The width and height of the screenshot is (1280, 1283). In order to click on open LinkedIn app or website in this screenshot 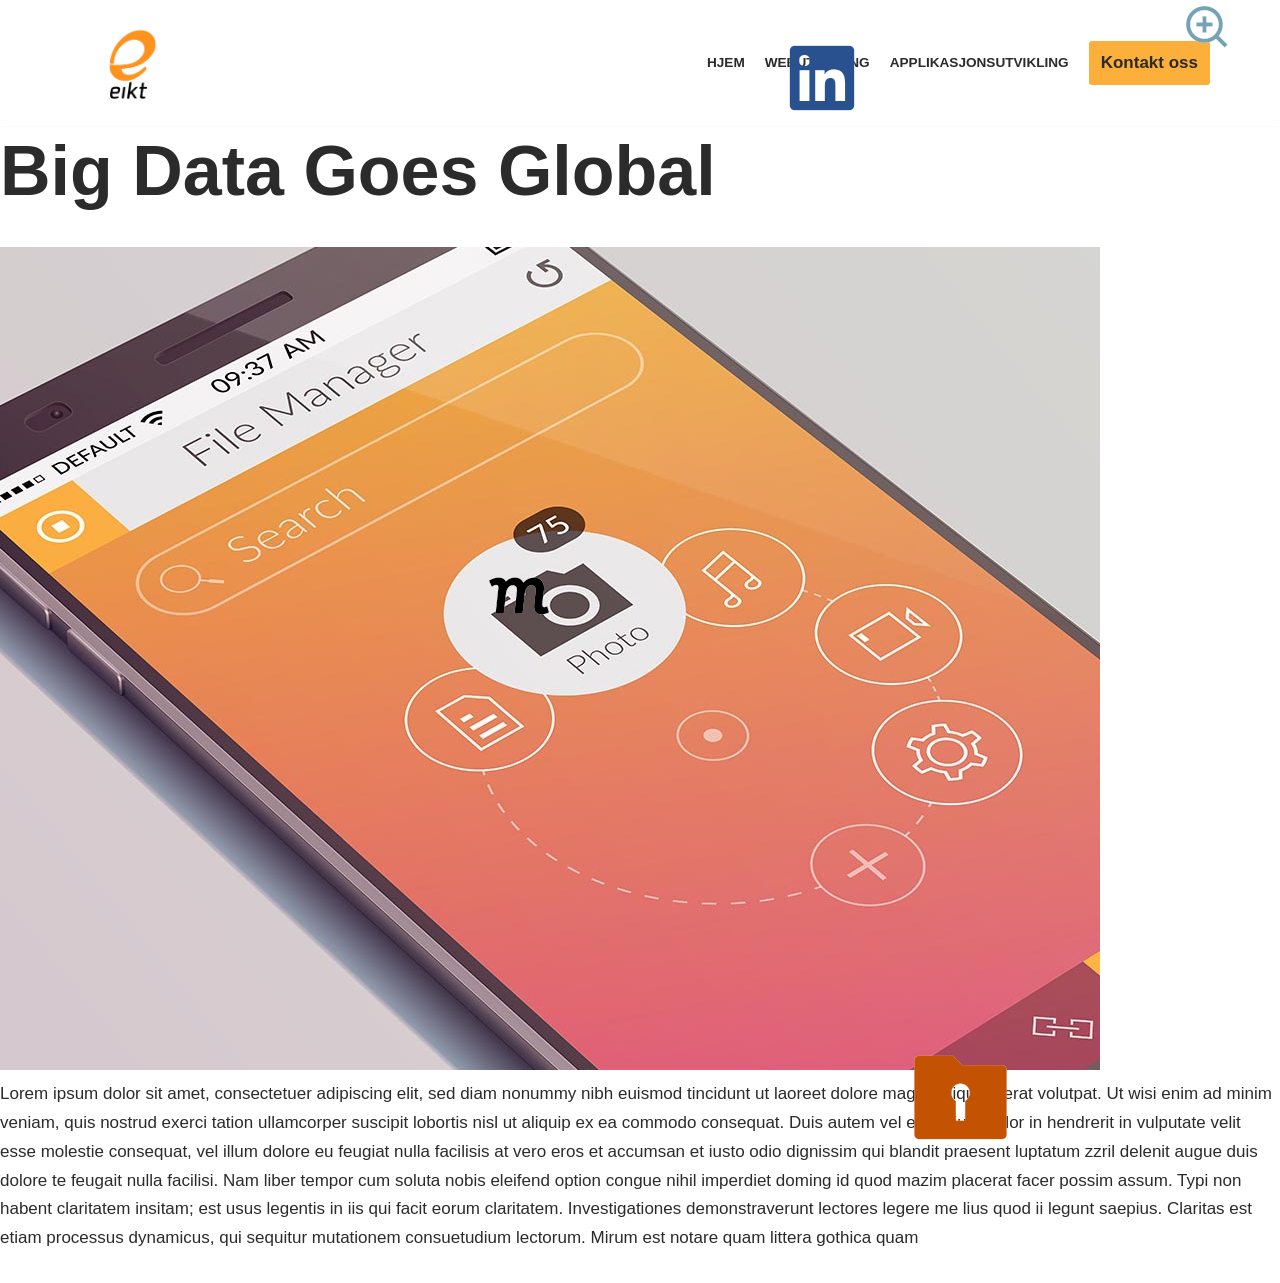, I will do `click(822, 78)`.